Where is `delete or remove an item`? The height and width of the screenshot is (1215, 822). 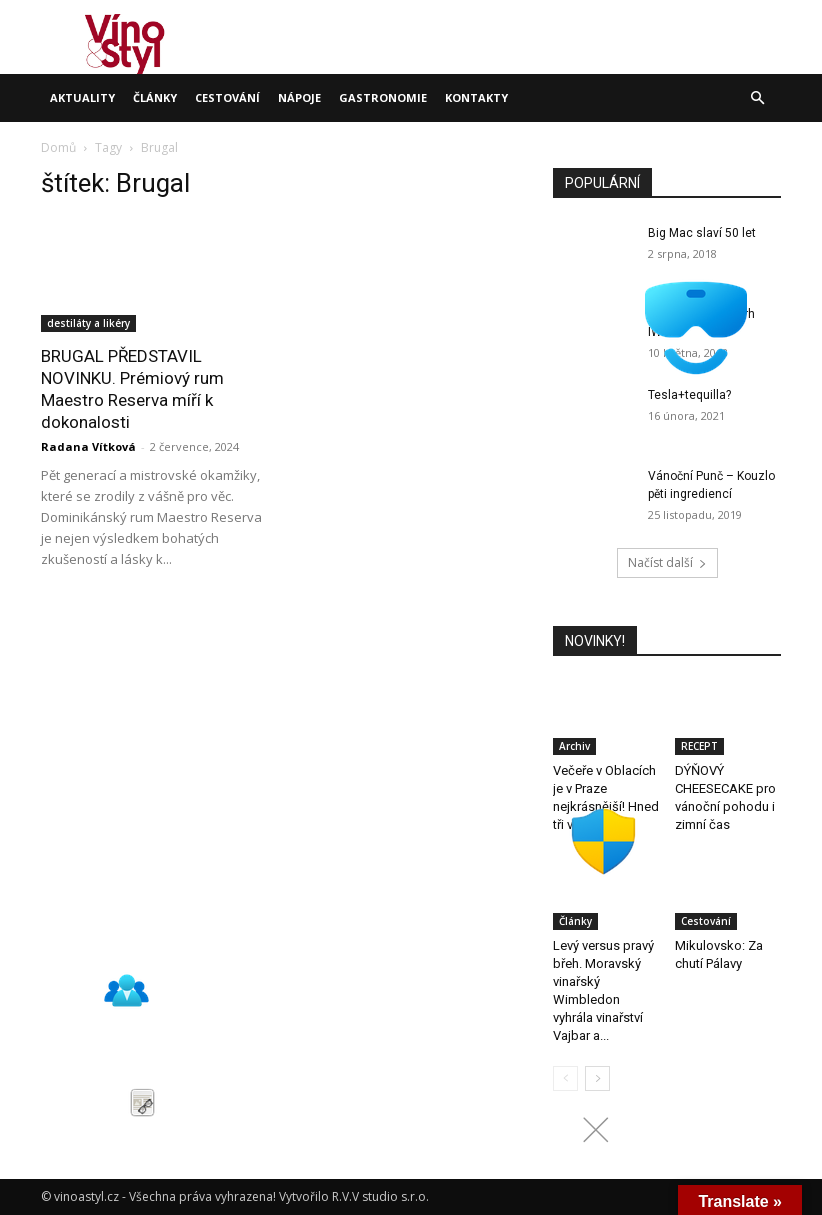
delete or remove an item is located at coordinates (583, 1117).